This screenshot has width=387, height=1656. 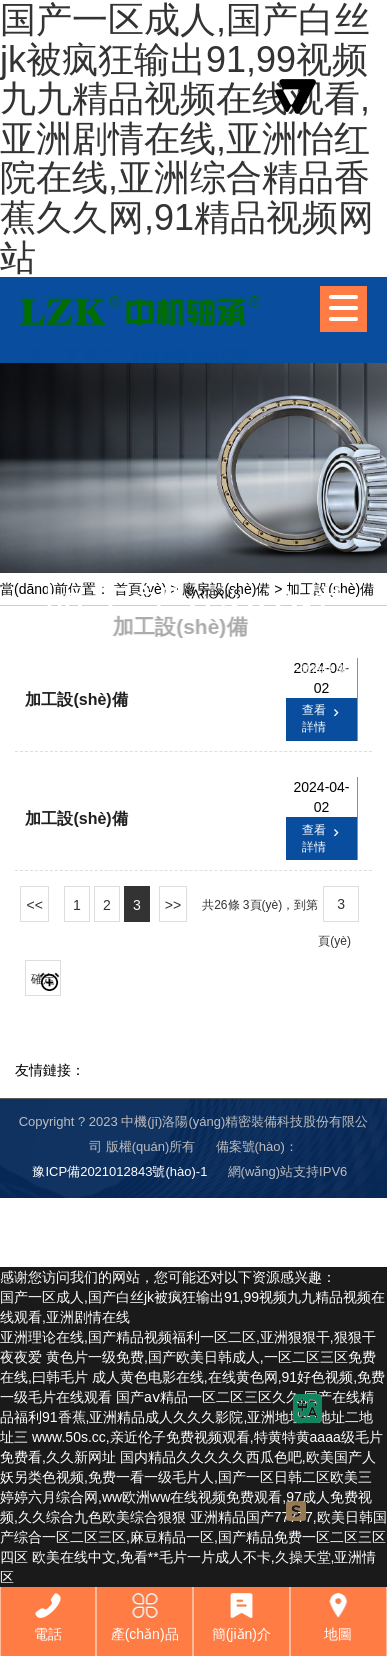 I want to click on add a new alarm, so click(x=49, y=981).